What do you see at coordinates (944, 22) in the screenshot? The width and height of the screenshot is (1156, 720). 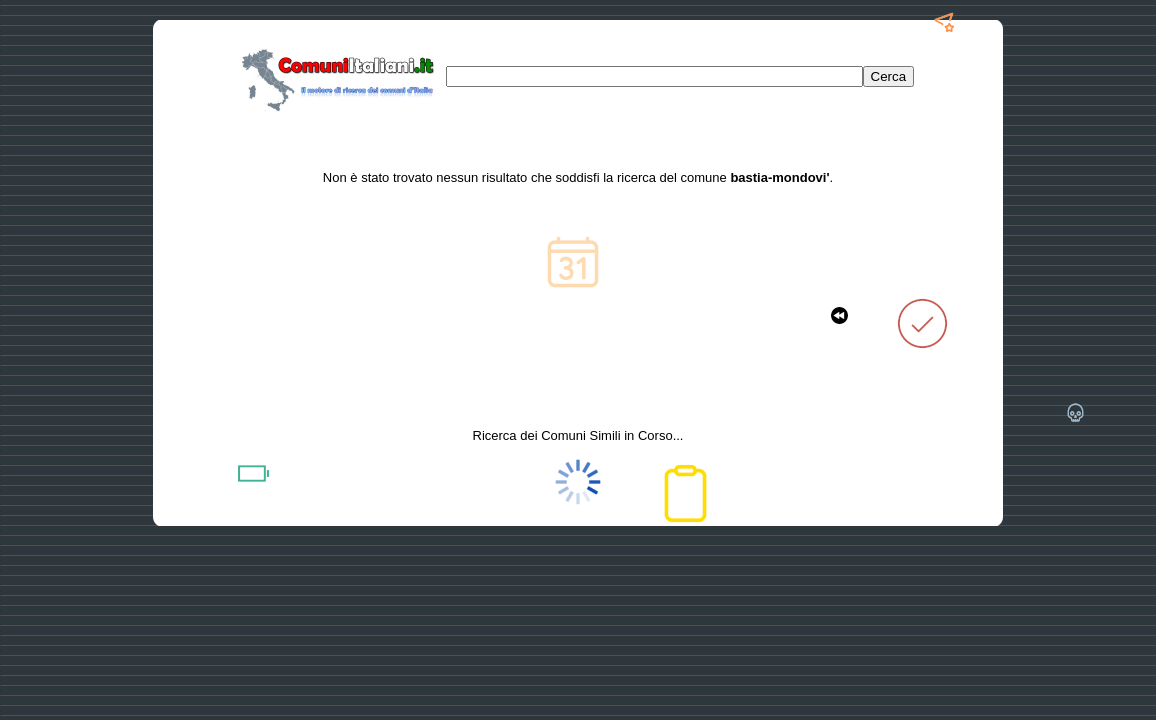 I see `mark a location as favorite` at bounding box center [944, 22].